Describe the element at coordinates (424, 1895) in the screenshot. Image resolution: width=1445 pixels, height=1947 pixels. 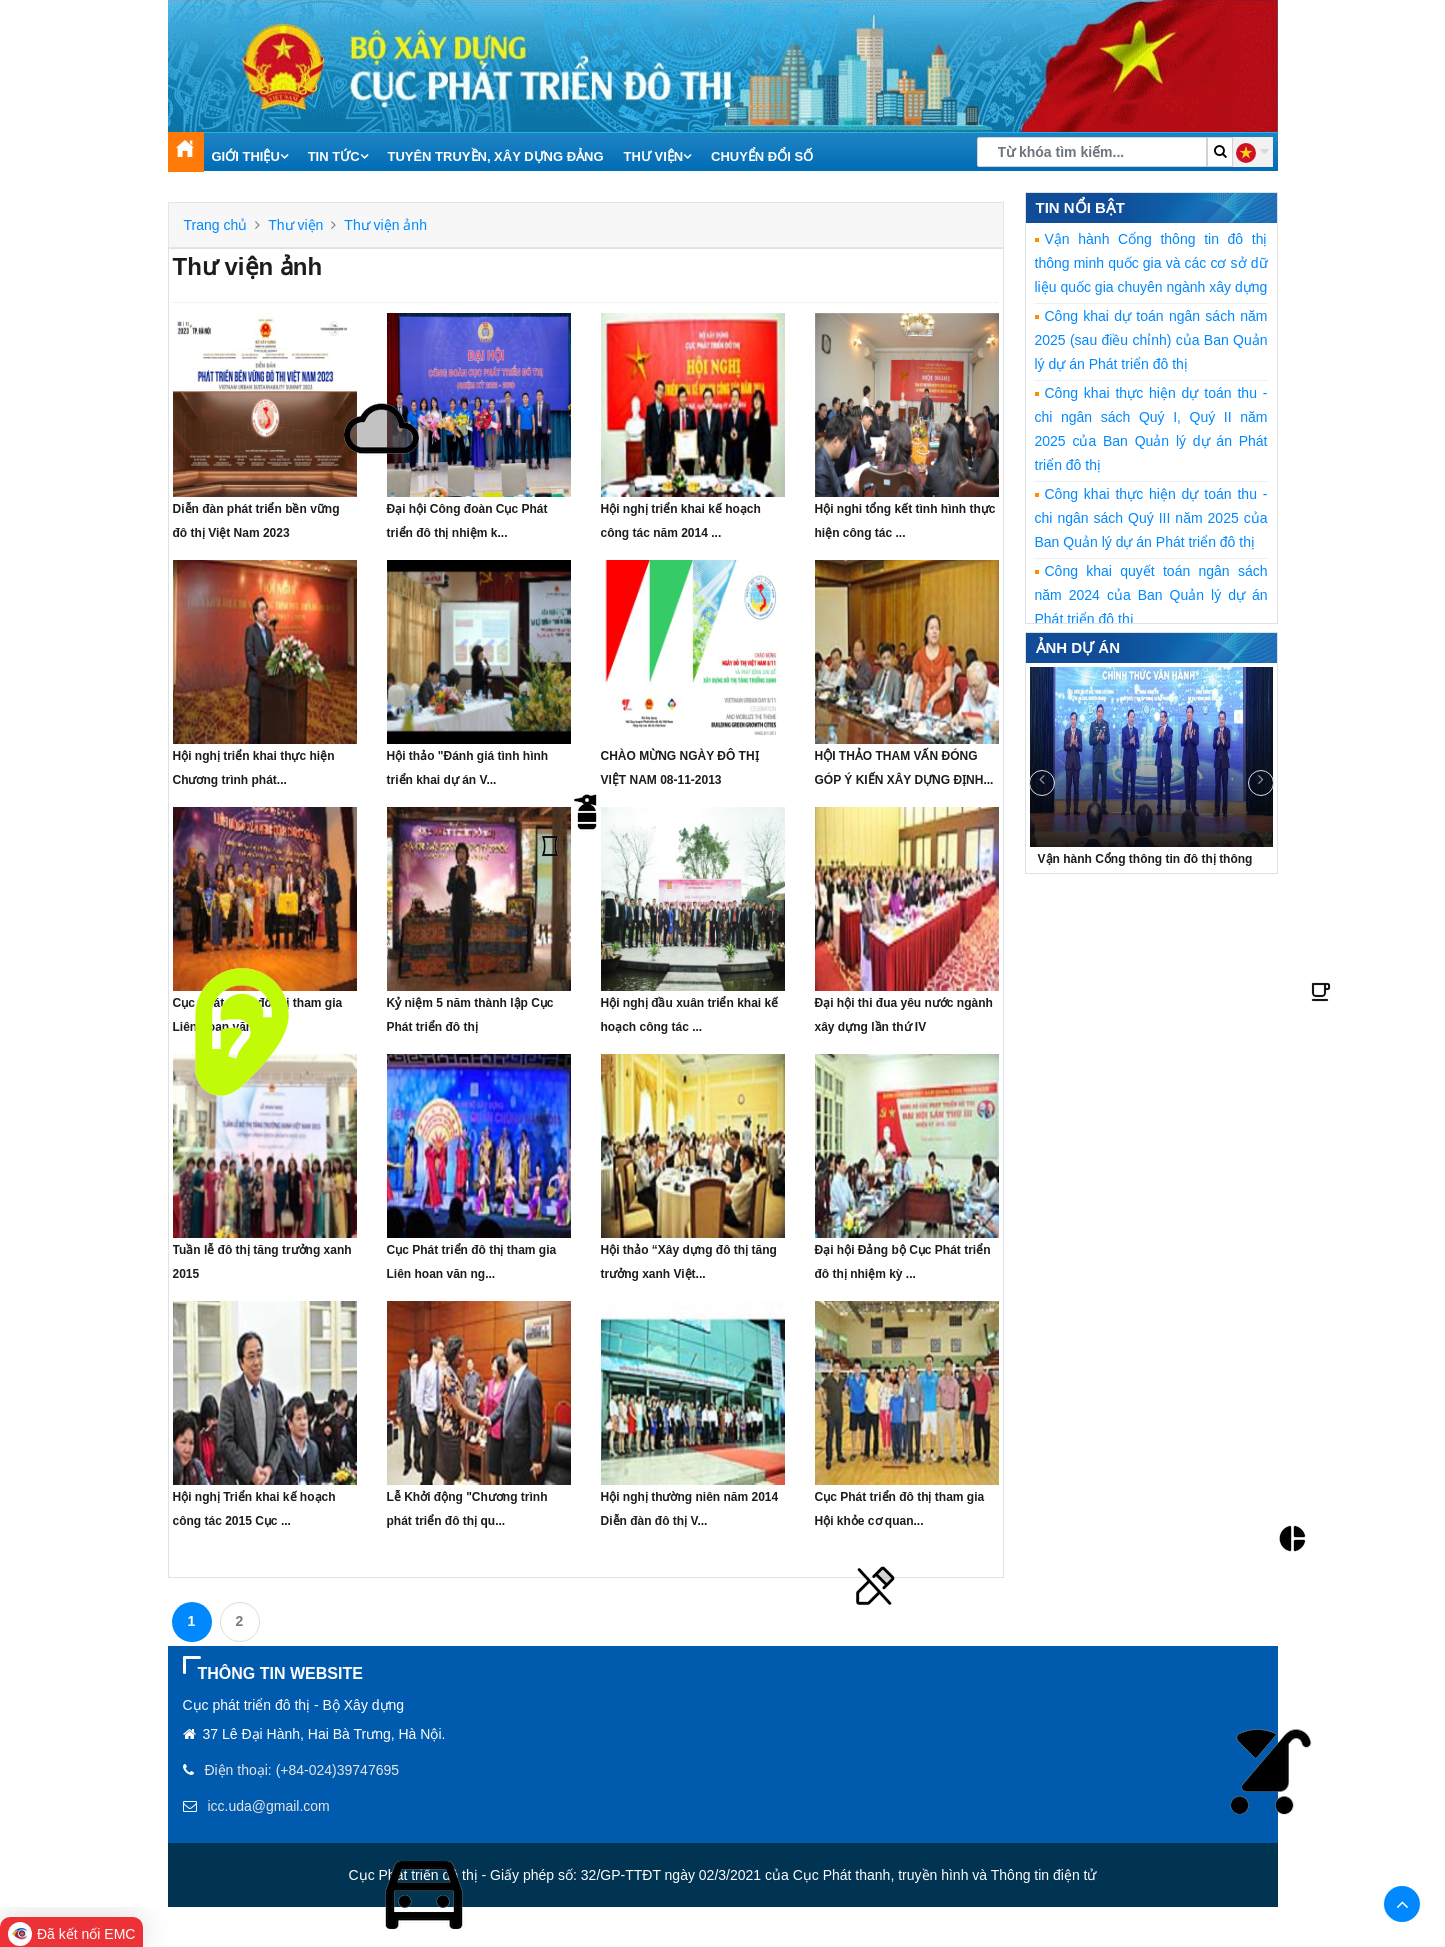
I see `indicates it's time to leave for your destination` at that location.